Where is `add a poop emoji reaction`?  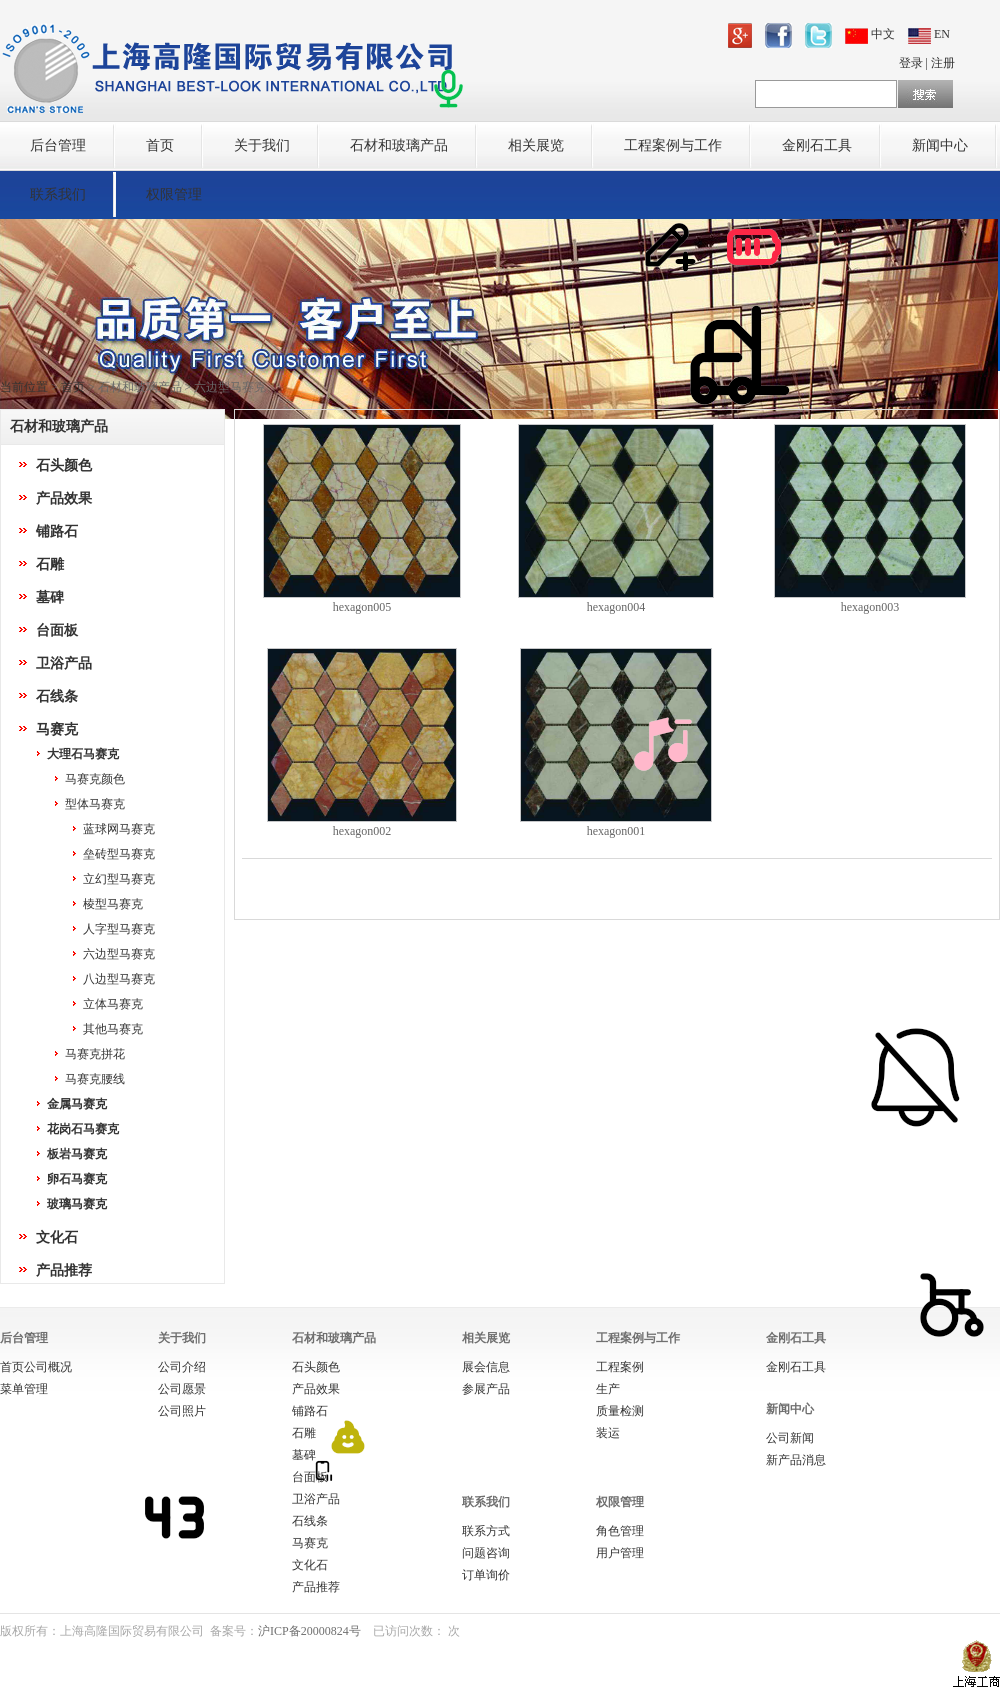
add a poop emoji reaction is located at coordinates (348, 1437).